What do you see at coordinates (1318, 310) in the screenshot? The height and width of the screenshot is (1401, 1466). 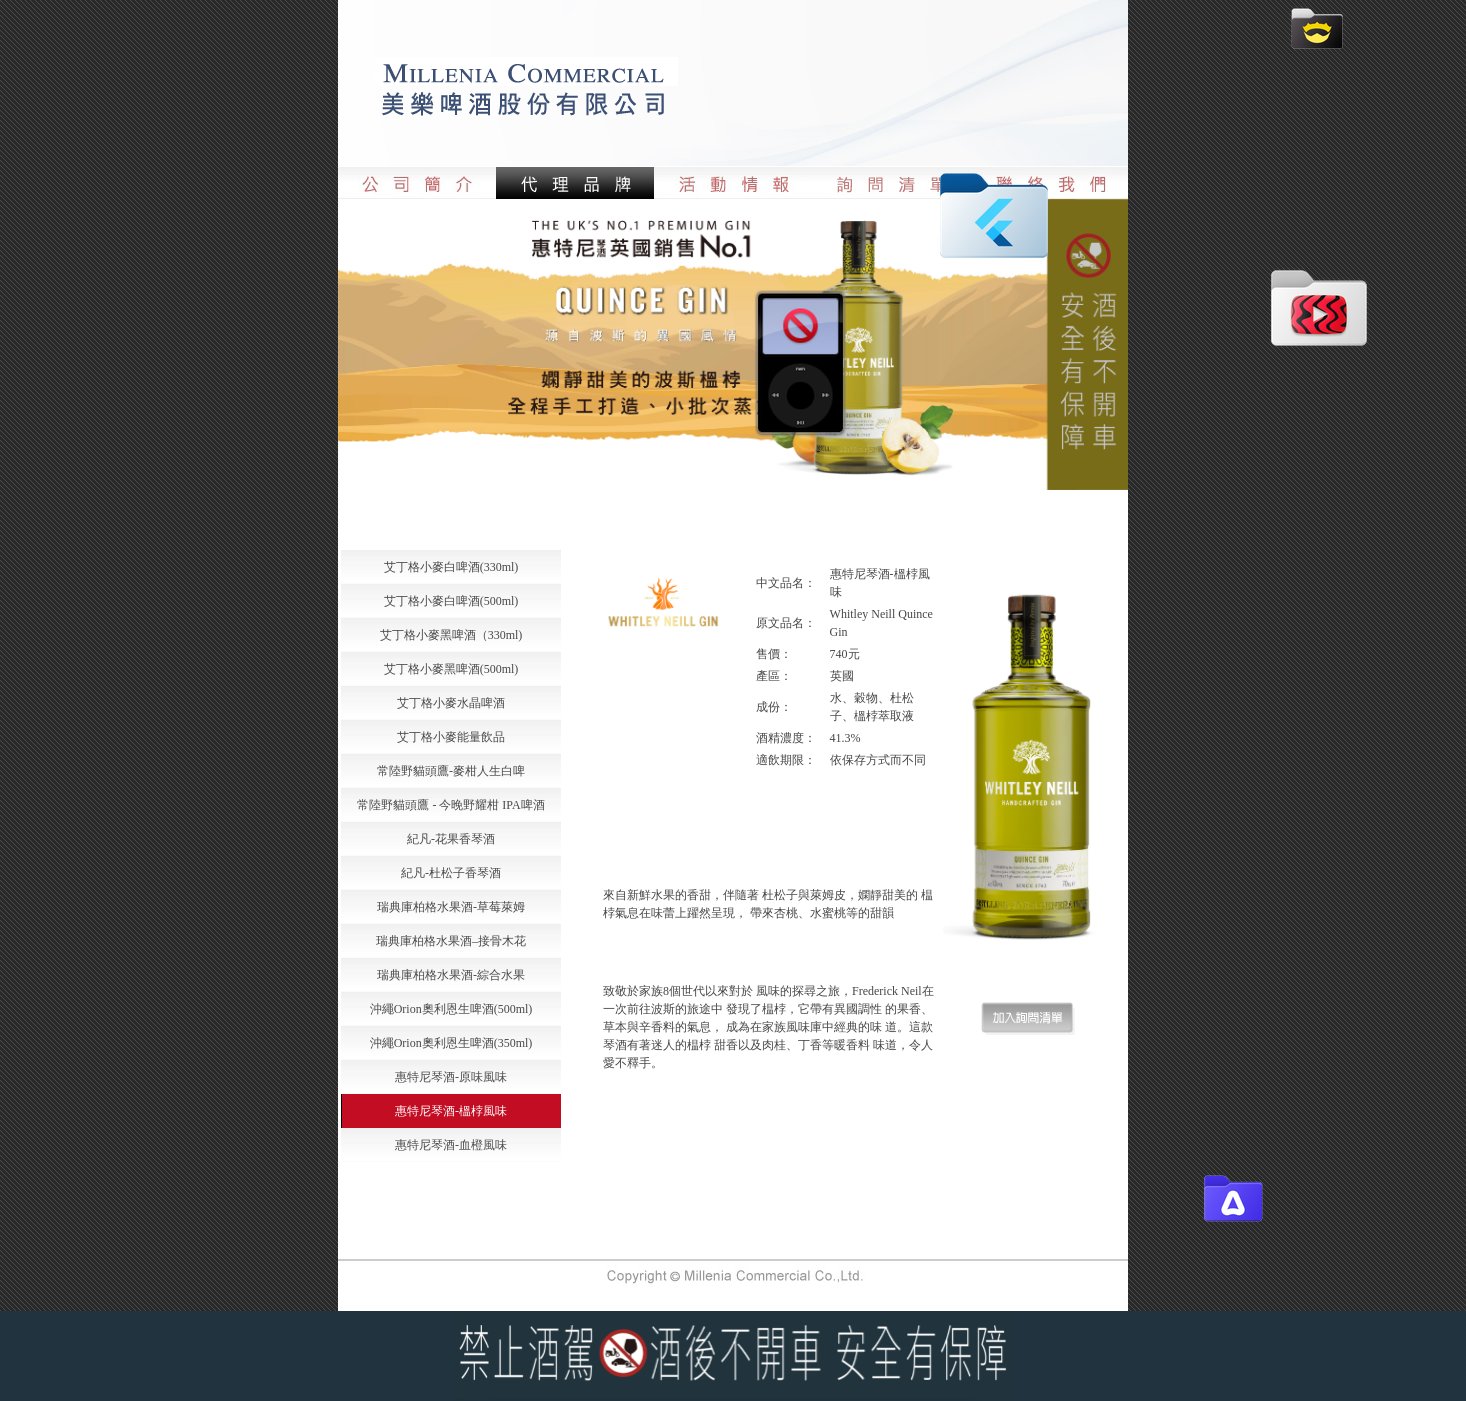 I see `open PewDiePie YouTube channel folder` at bounding box center [1318, 310].